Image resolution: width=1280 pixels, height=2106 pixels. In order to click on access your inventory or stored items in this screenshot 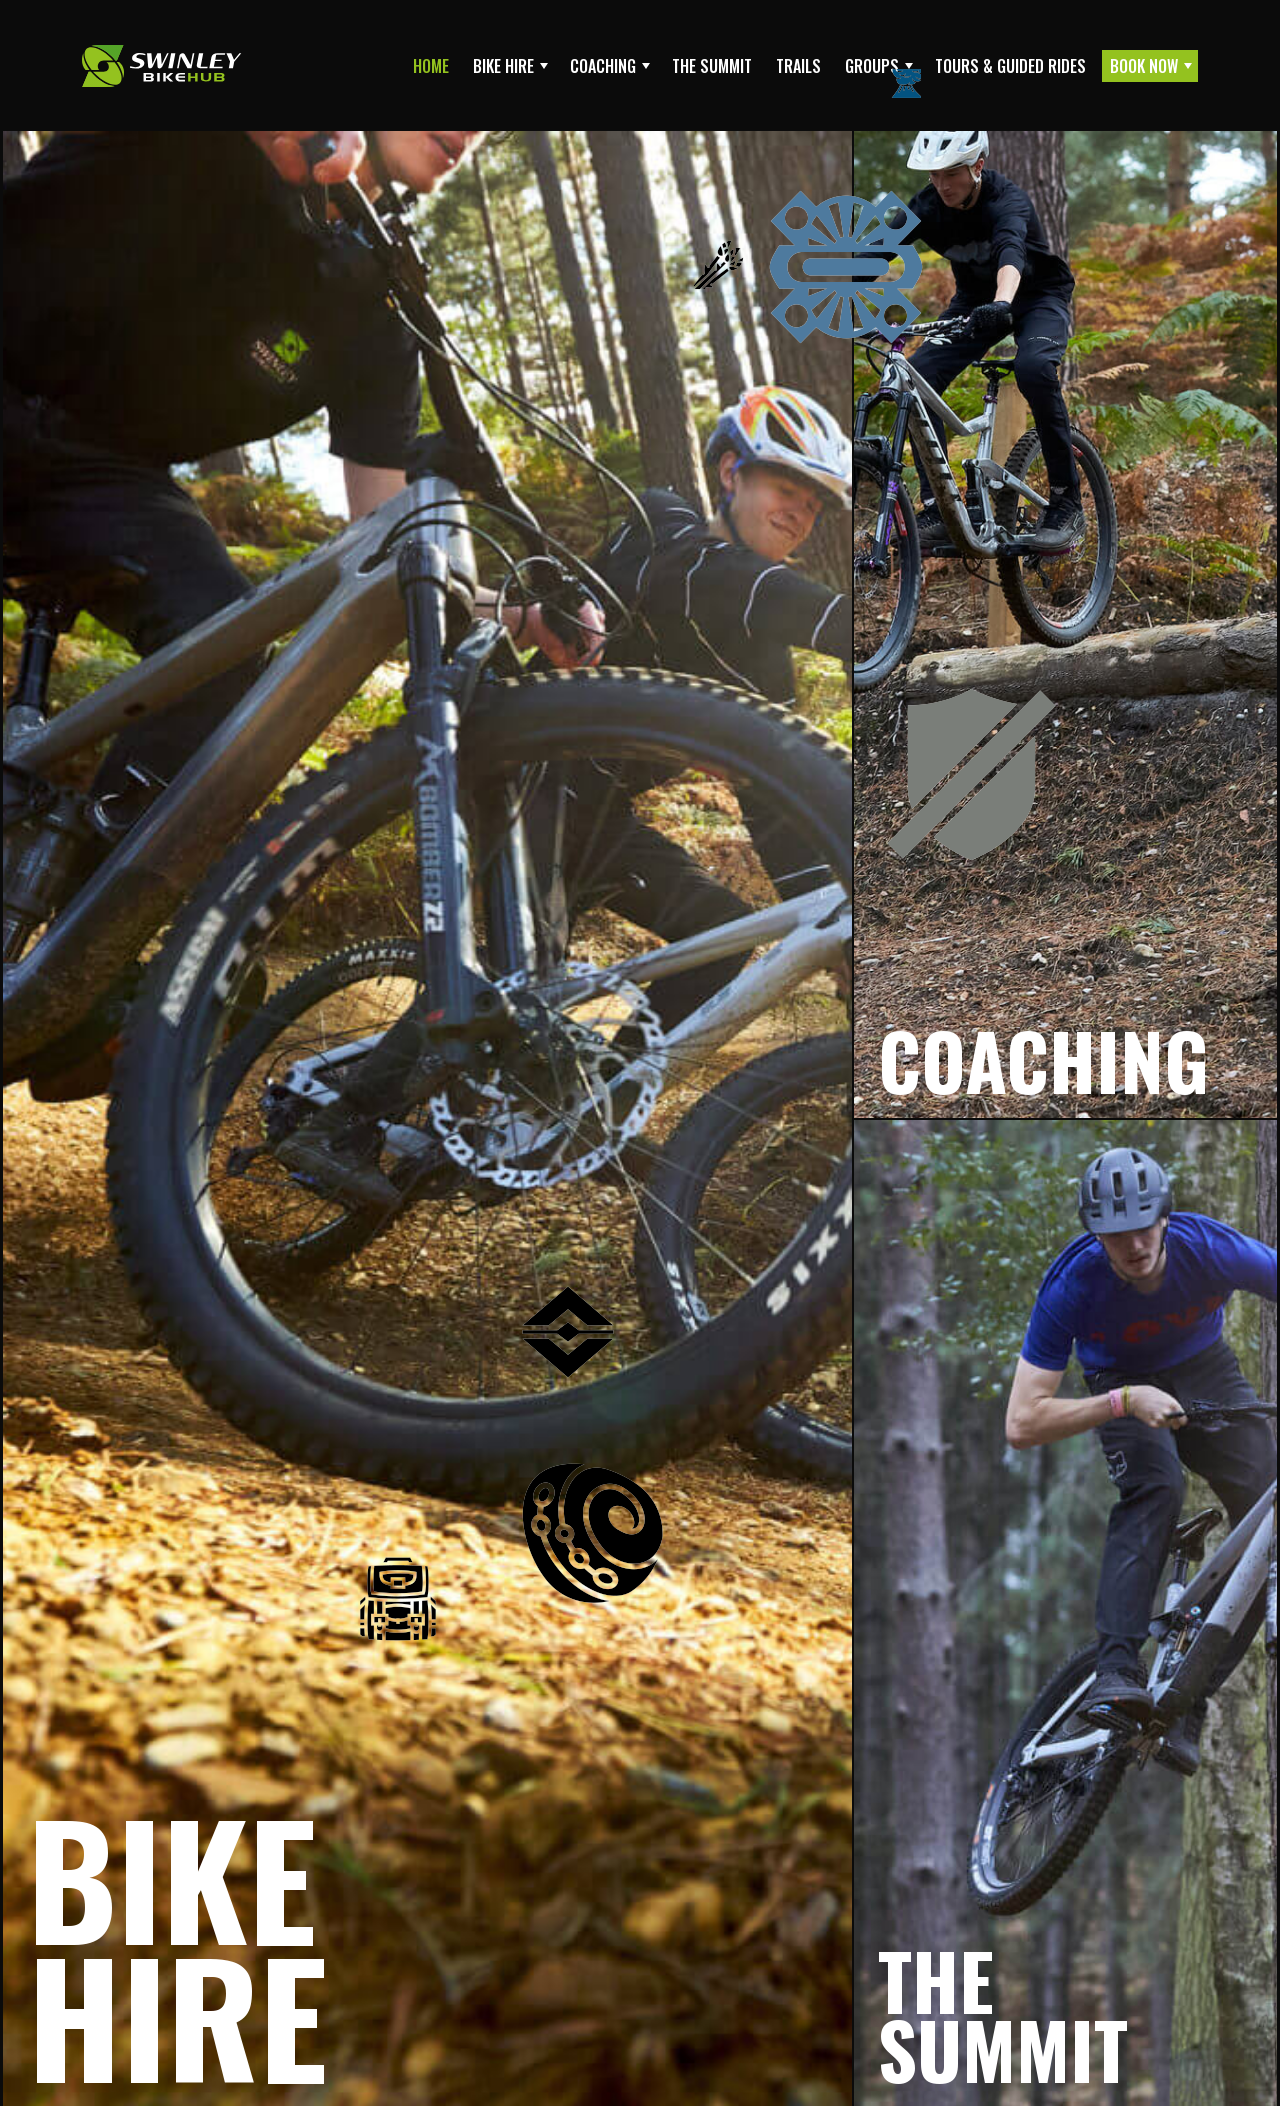, I will do `click(398, 1599)`.